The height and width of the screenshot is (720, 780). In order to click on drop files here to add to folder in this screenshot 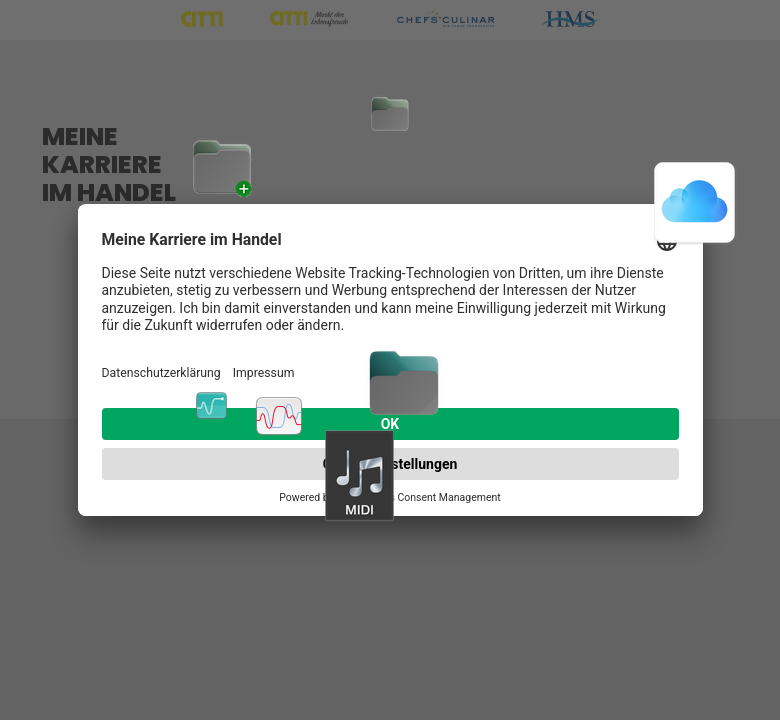, I will do `click(390, 114)`.